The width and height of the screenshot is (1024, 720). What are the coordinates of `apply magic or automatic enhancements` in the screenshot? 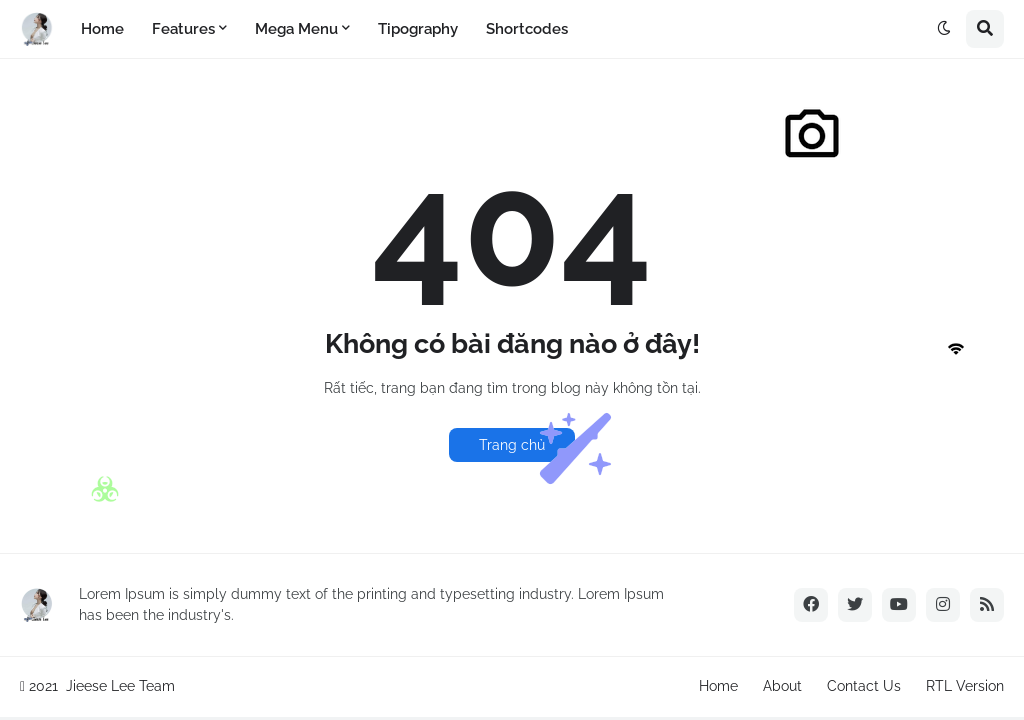 It's located at (575, 448).